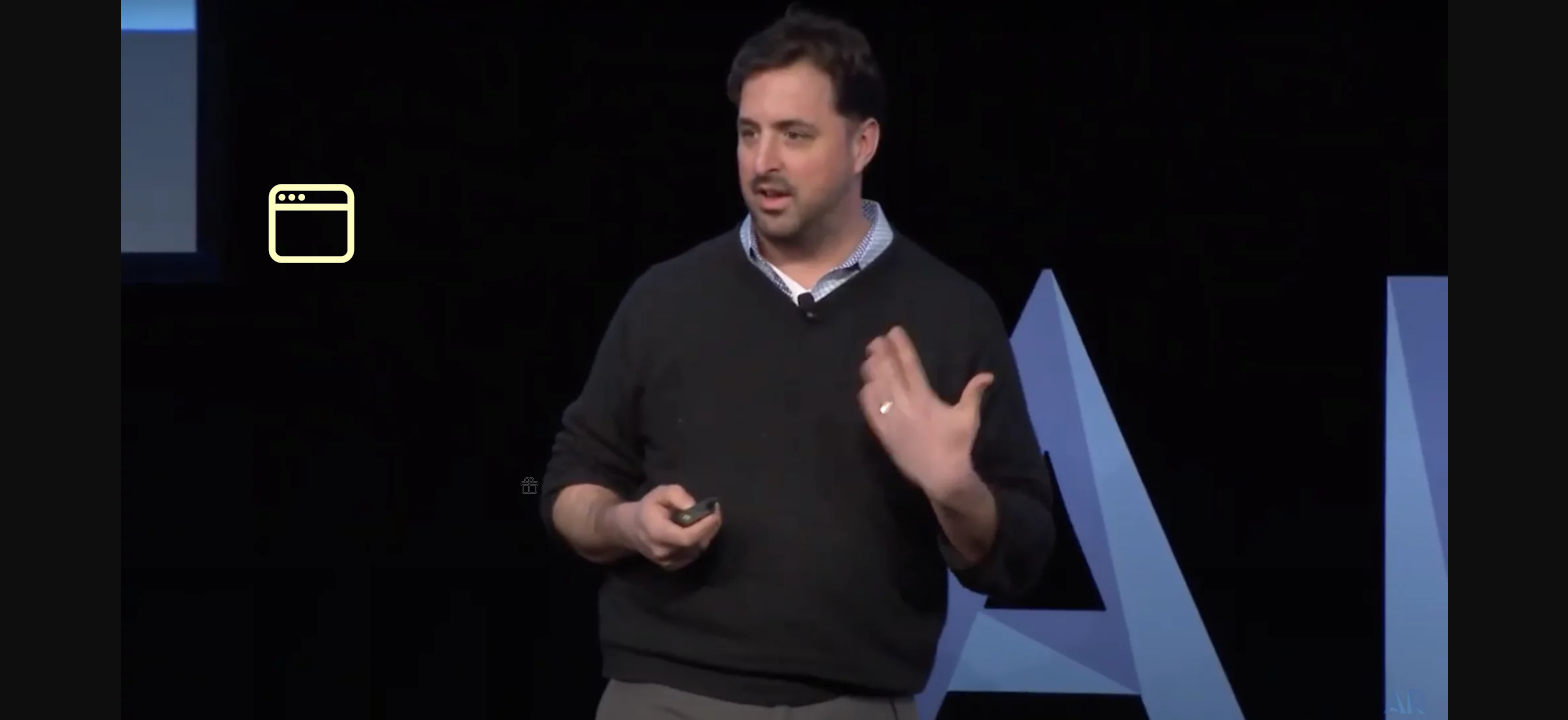 Image resolution: width=1568 pixels, height=720 pixels. Describe the element at coordinates (529, 485) in the screenshot. I see `view or send a gift` at that location.